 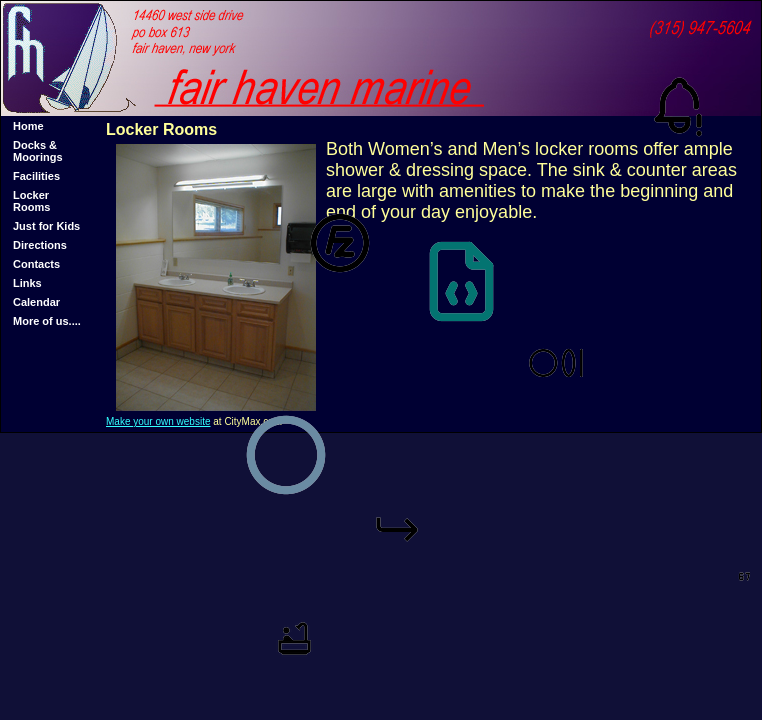 I want to click on indent selected text or code, so click(x=397, y=530).